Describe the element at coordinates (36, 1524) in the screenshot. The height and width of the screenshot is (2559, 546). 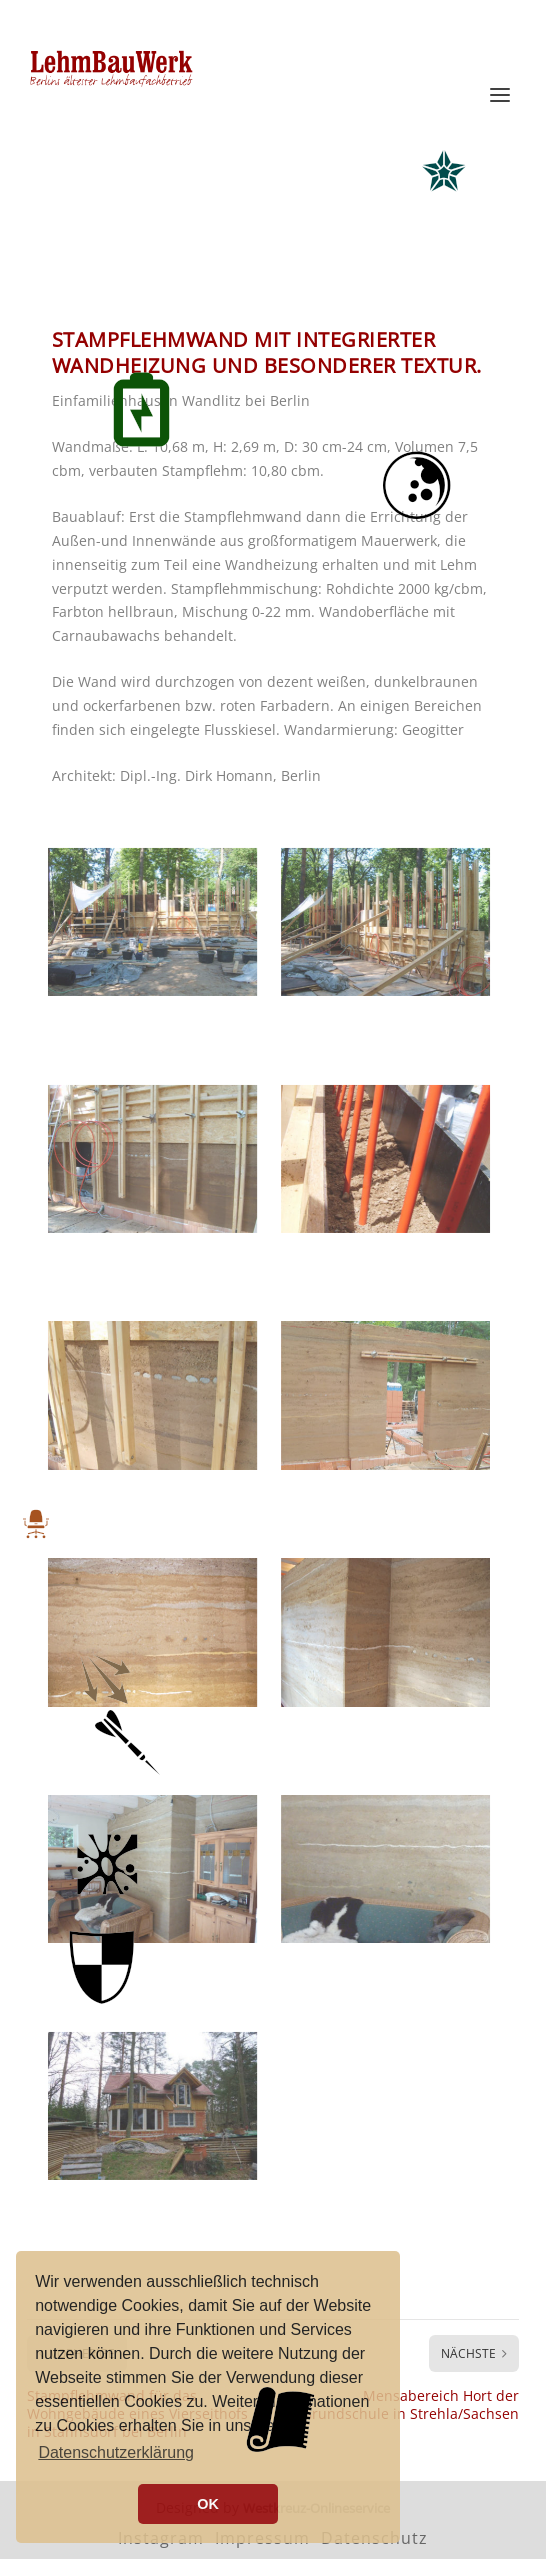
I see `browse office furniture options` at that location.